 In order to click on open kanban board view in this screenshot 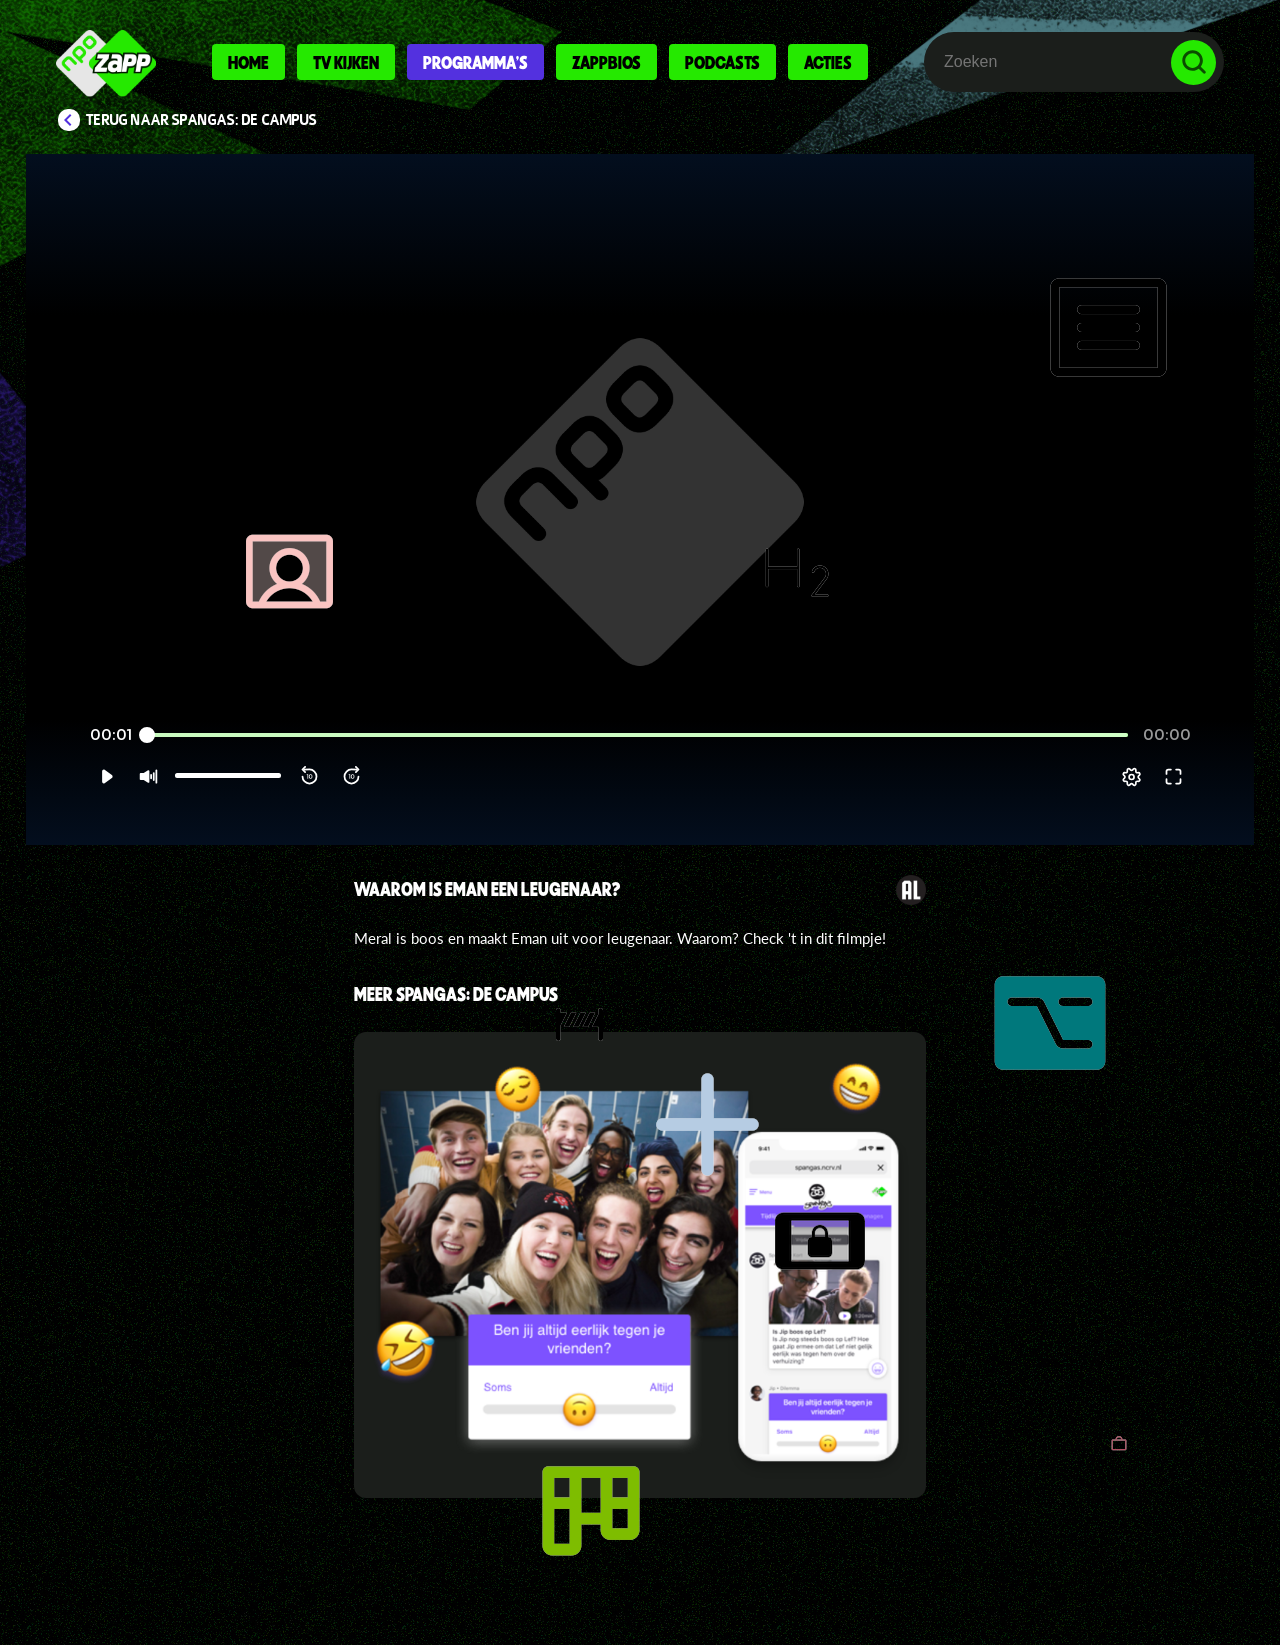, I will do `click(591, 1507)`.